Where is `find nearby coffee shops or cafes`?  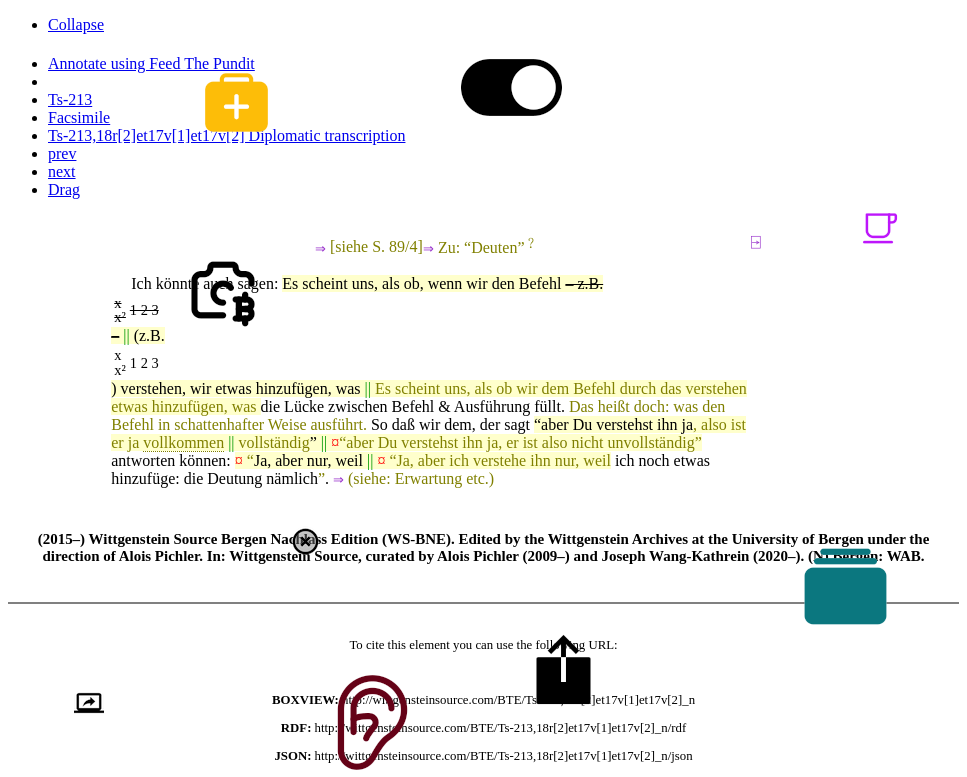 find nearby coffee shops or cafes is located at coordinates (880, 229).